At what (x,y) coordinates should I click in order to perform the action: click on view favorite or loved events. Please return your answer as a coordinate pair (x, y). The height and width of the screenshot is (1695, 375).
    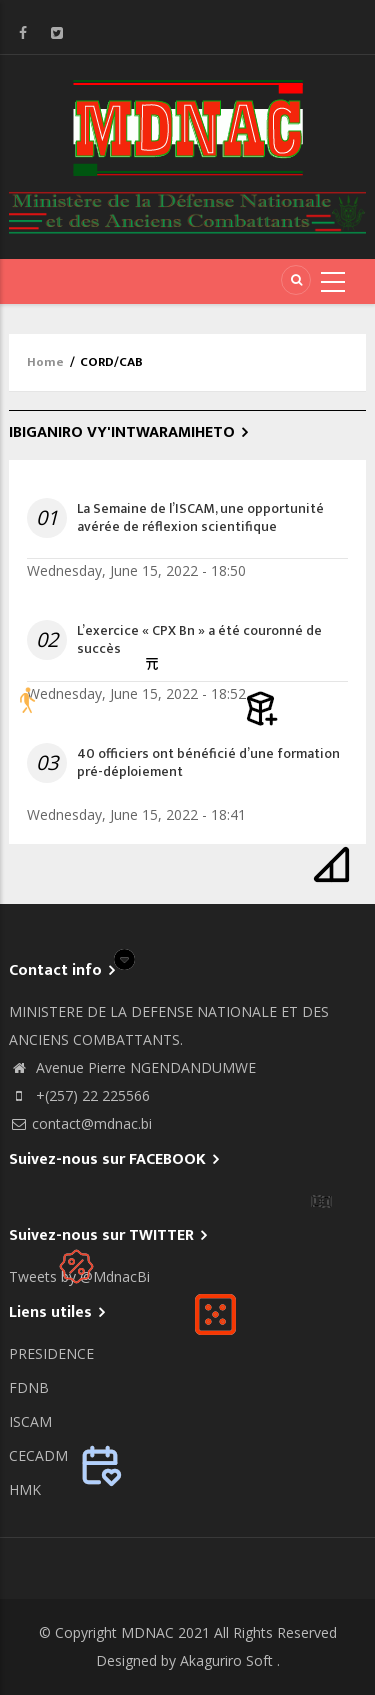
    Looking at the image, I should click on (100, 1465).